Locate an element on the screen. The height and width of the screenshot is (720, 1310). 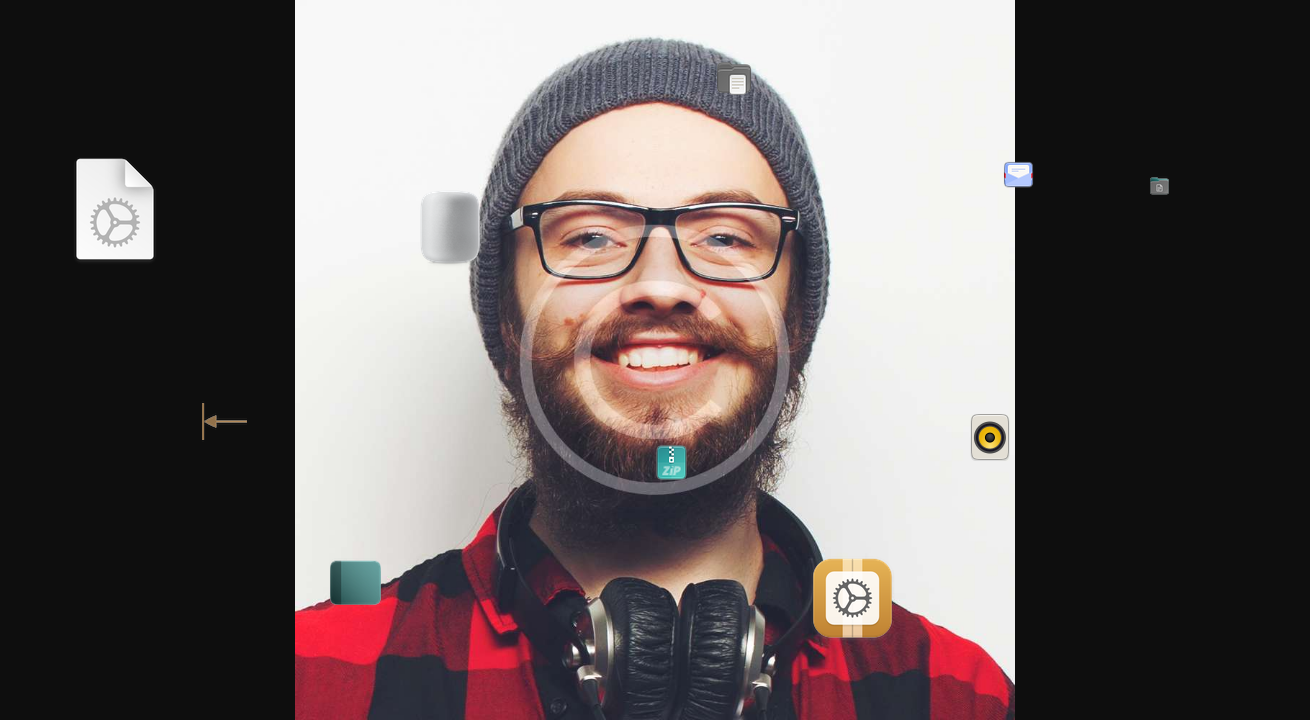
a batch file or executable script is located at coordinates (115, 211).